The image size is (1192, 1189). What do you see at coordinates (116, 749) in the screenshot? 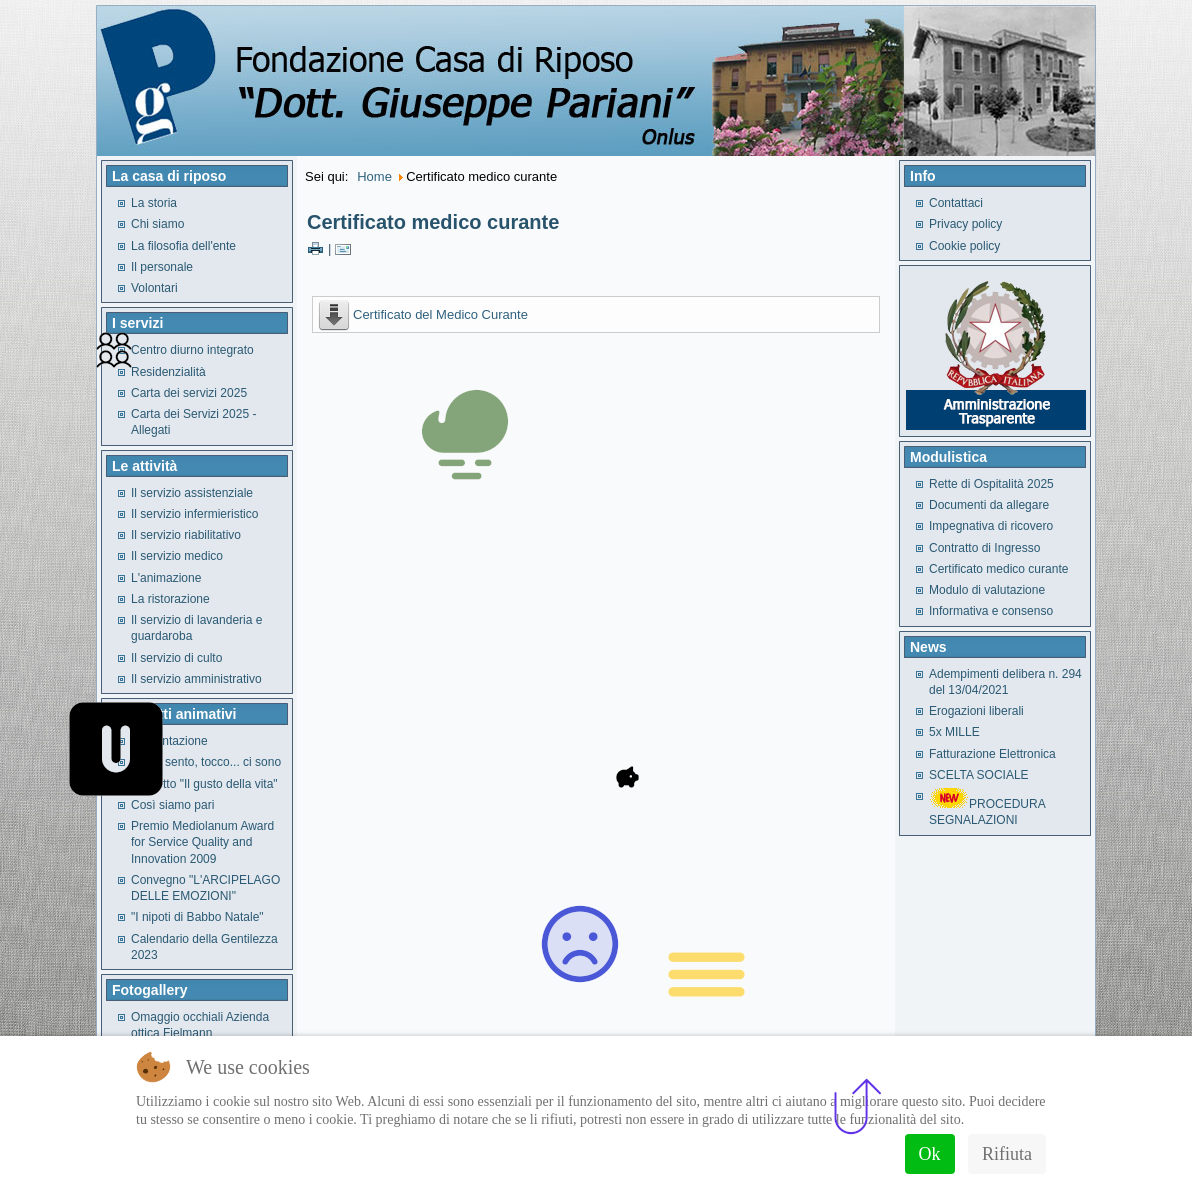
I see `indicates an item or option starting with the letter U` at bounding box center [116, 749].